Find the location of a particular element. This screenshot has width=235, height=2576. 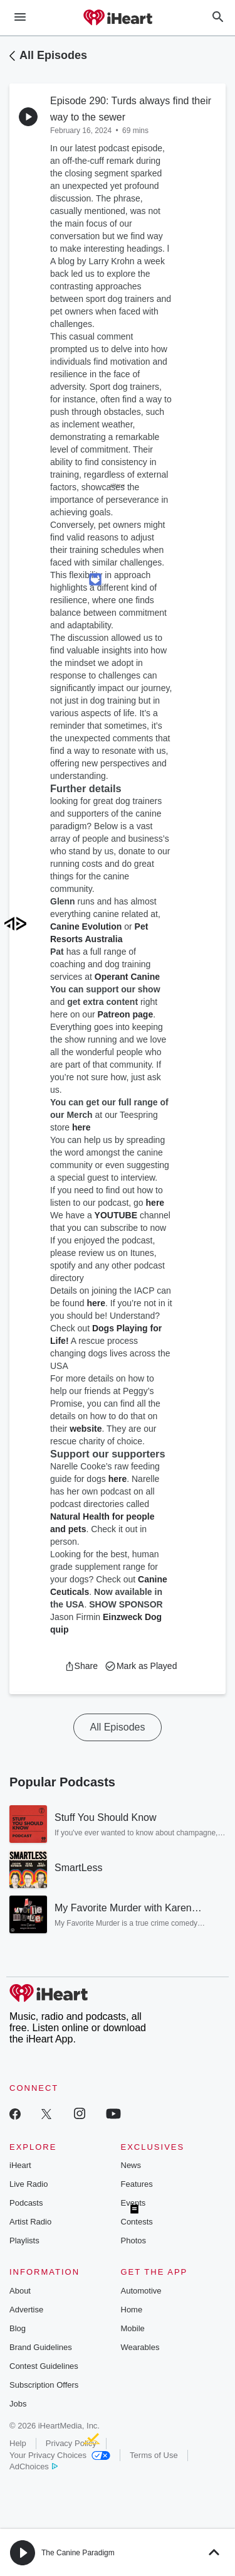

alteryx logo - link to alteryx data analytics platform is located at coordinates (117, 485).